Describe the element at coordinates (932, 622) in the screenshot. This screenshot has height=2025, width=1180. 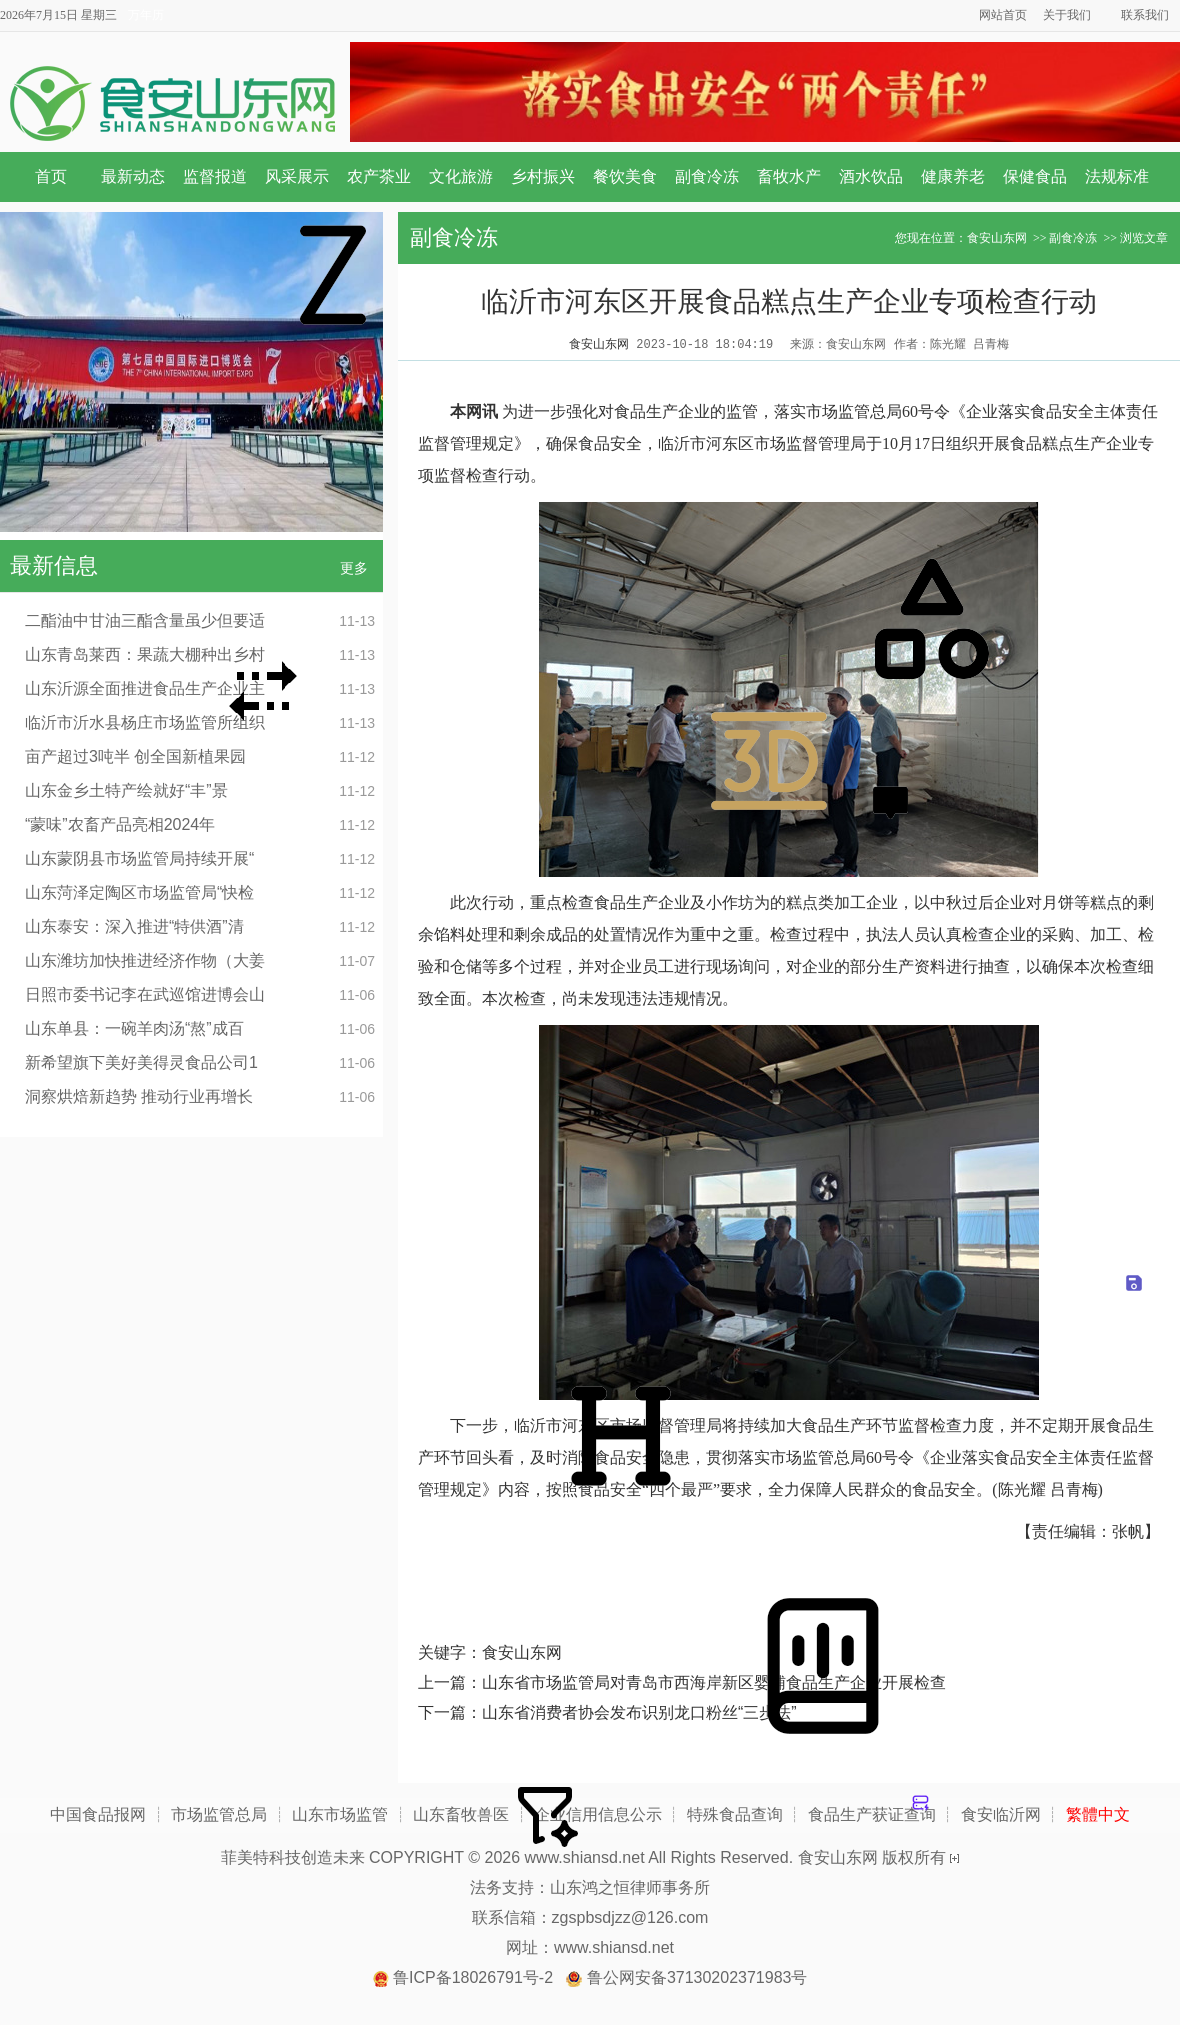
I see `access shape tools or drawing options` at that location.